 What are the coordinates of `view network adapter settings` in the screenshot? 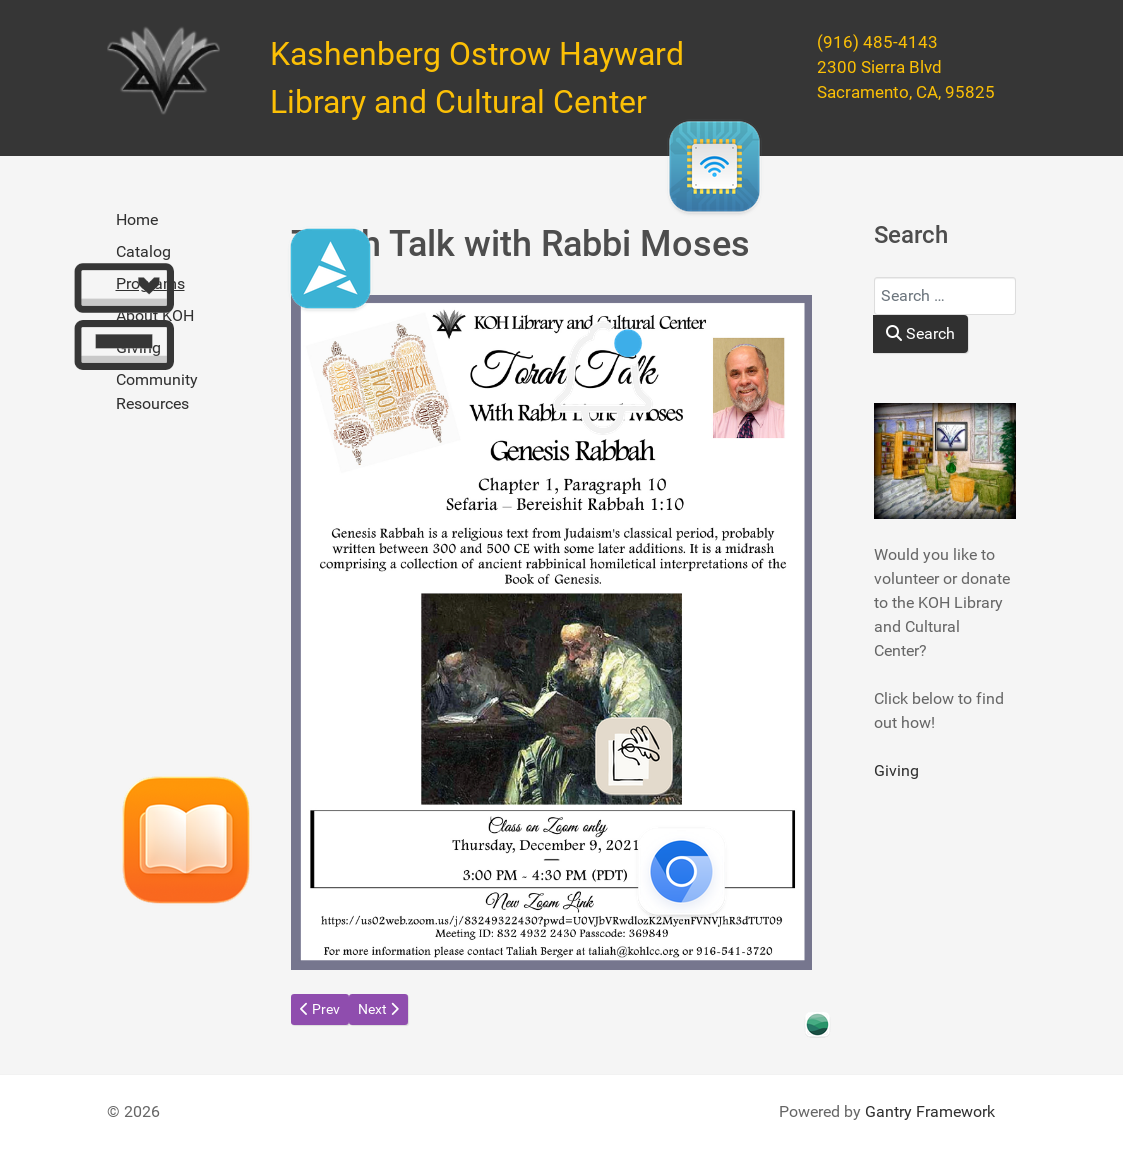 It's located at (714, 166).